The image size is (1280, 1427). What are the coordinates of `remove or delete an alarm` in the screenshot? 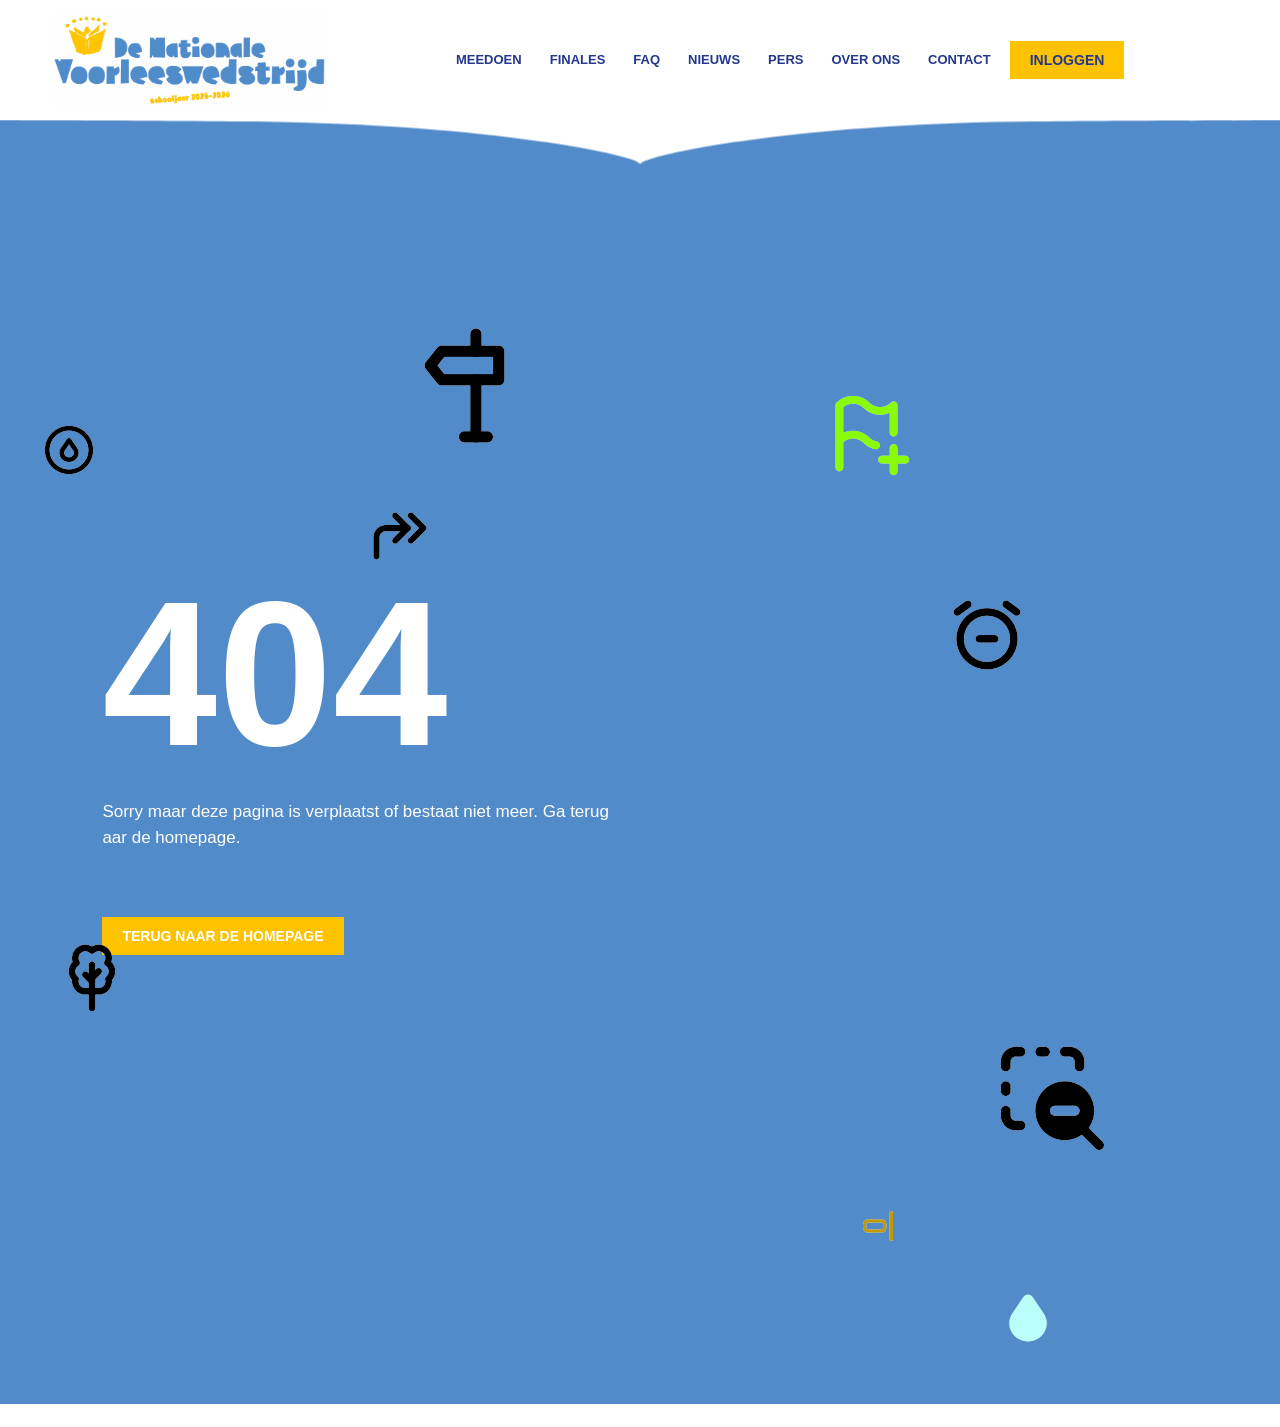 It's located at (987, 635).